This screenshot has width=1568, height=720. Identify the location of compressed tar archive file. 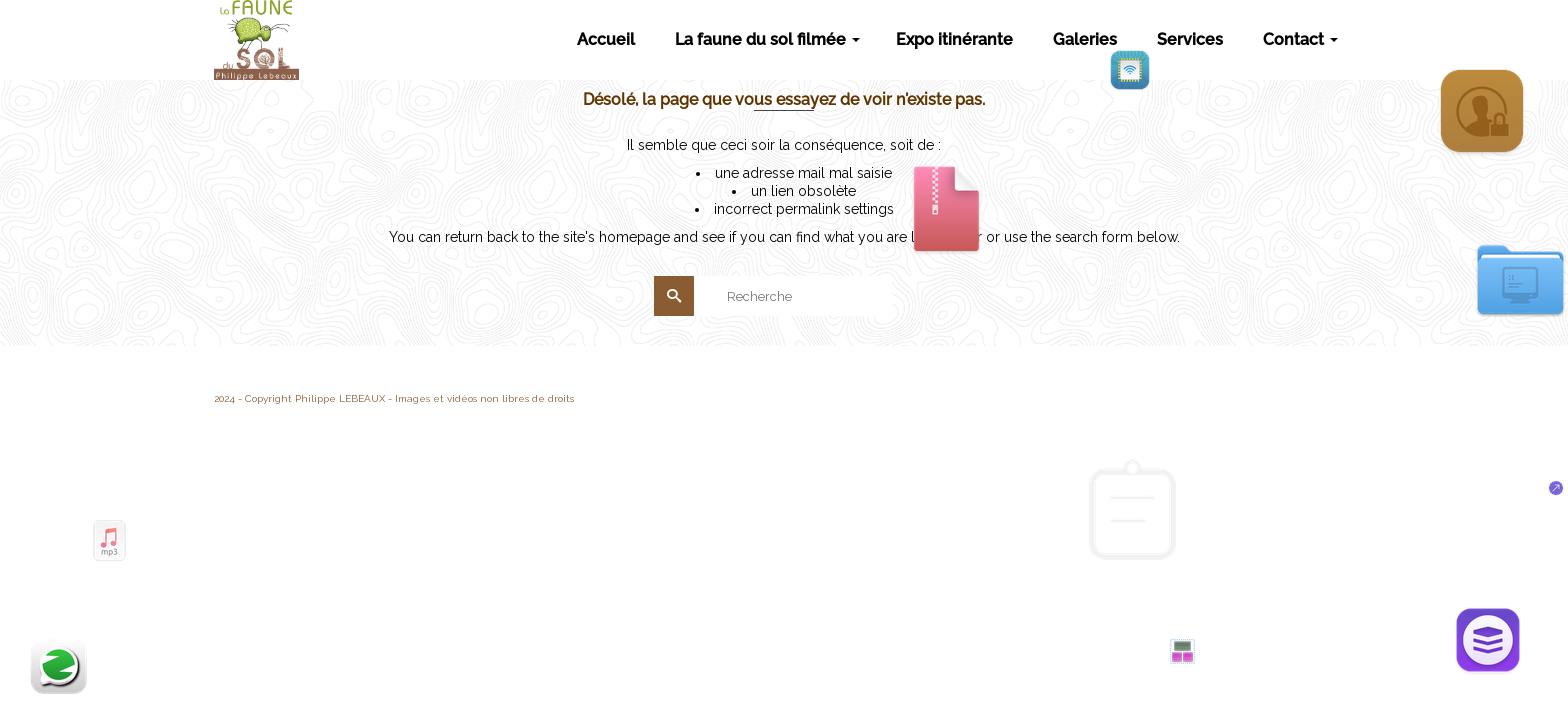
(946, 210).